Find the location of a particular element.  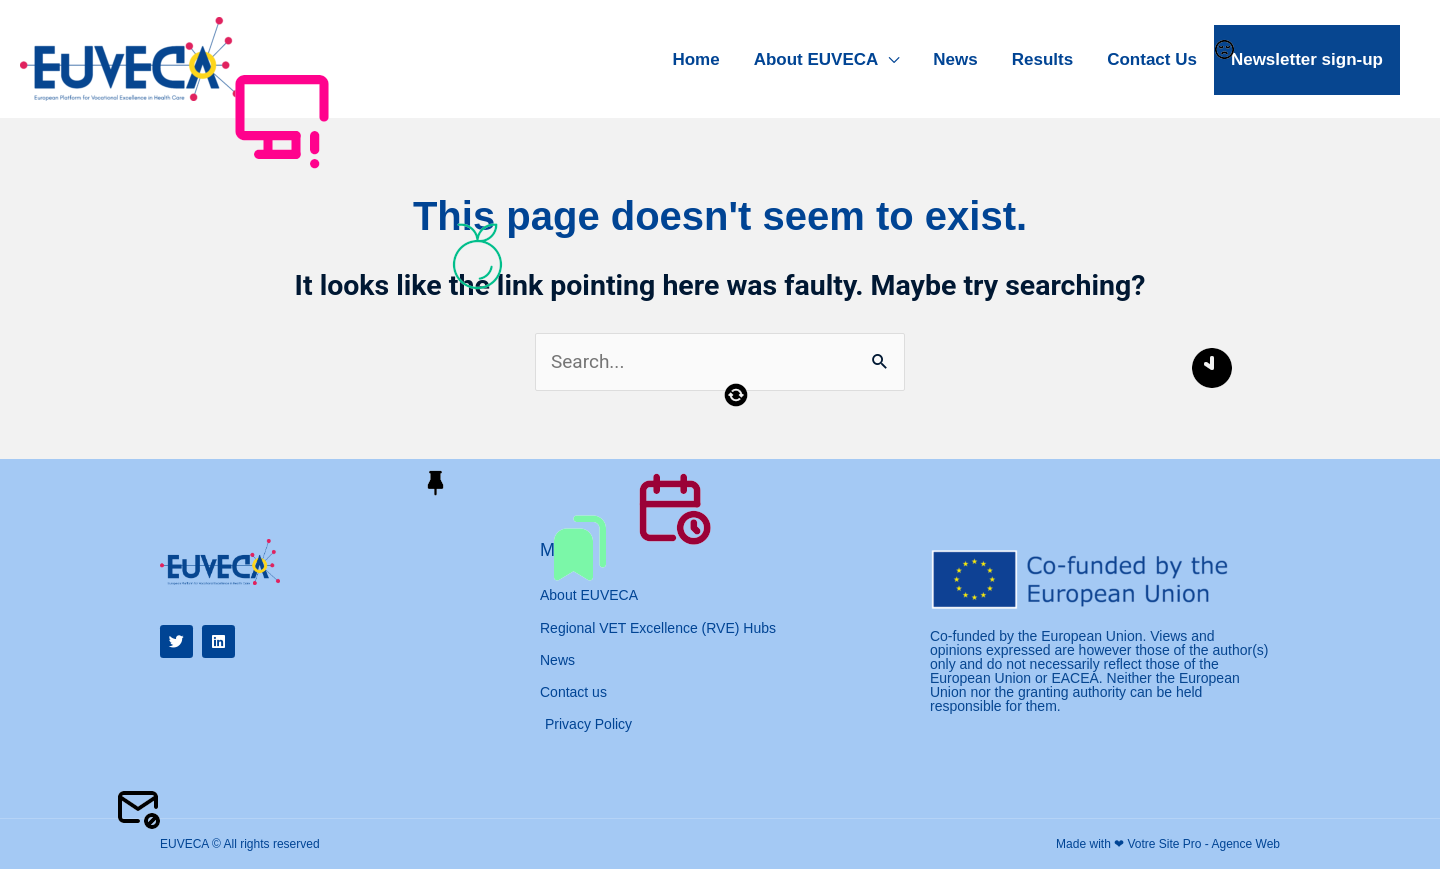

pinned item or content is located at coordinates (435, 482).